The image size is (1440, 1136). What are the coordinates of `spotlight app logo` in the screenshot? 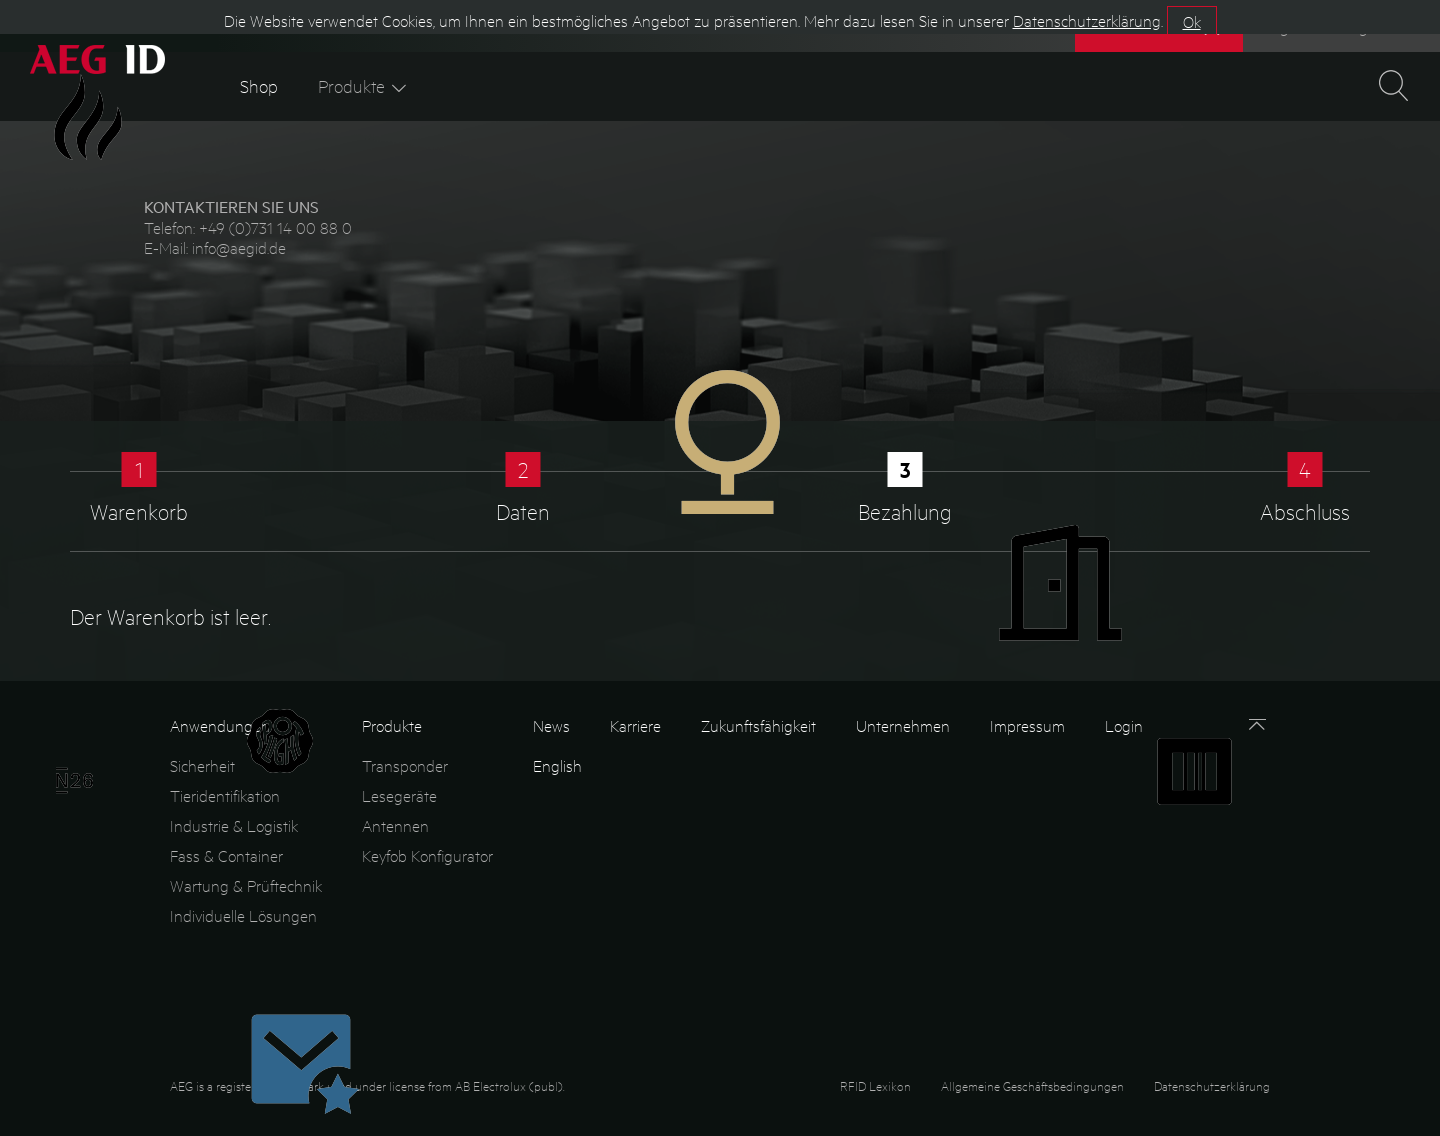 It's located at (280, 741).